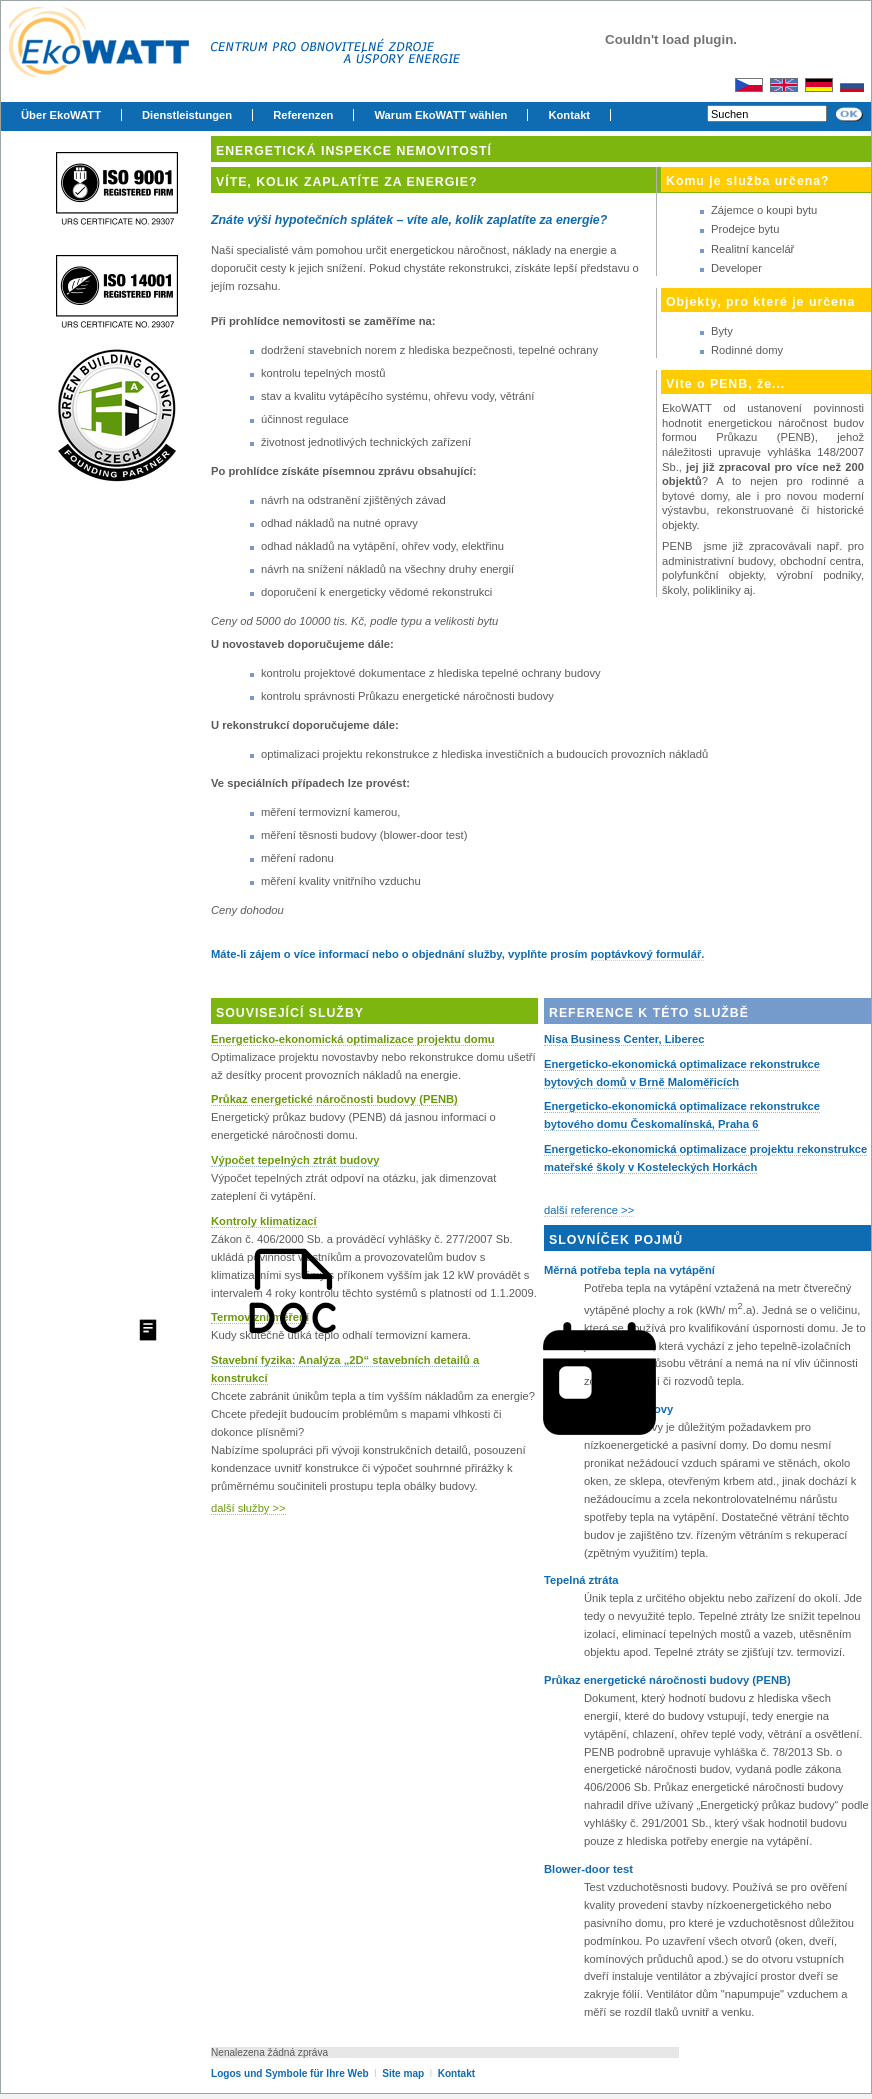  Describe the element at coordinates (293, 1294) in the screenshot. I see `open a document file` at that location.